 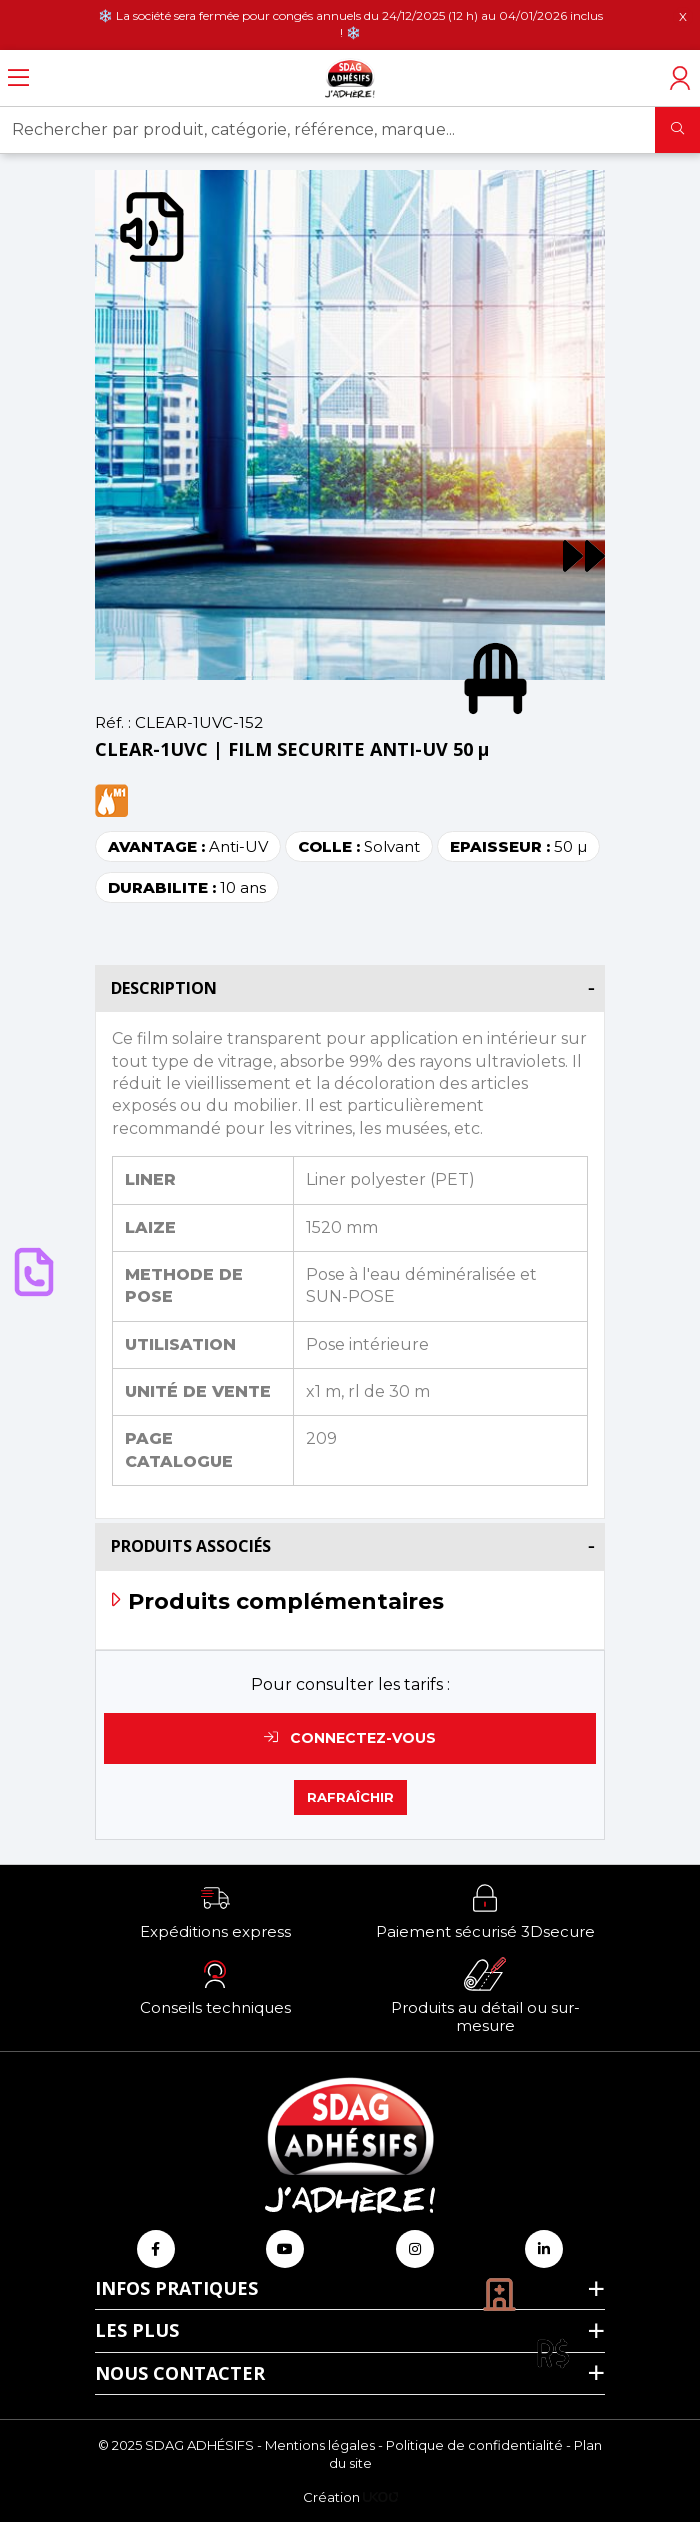 I want to click on indicates brazilian real (BRL) currency, so click(x=553, y=2353).